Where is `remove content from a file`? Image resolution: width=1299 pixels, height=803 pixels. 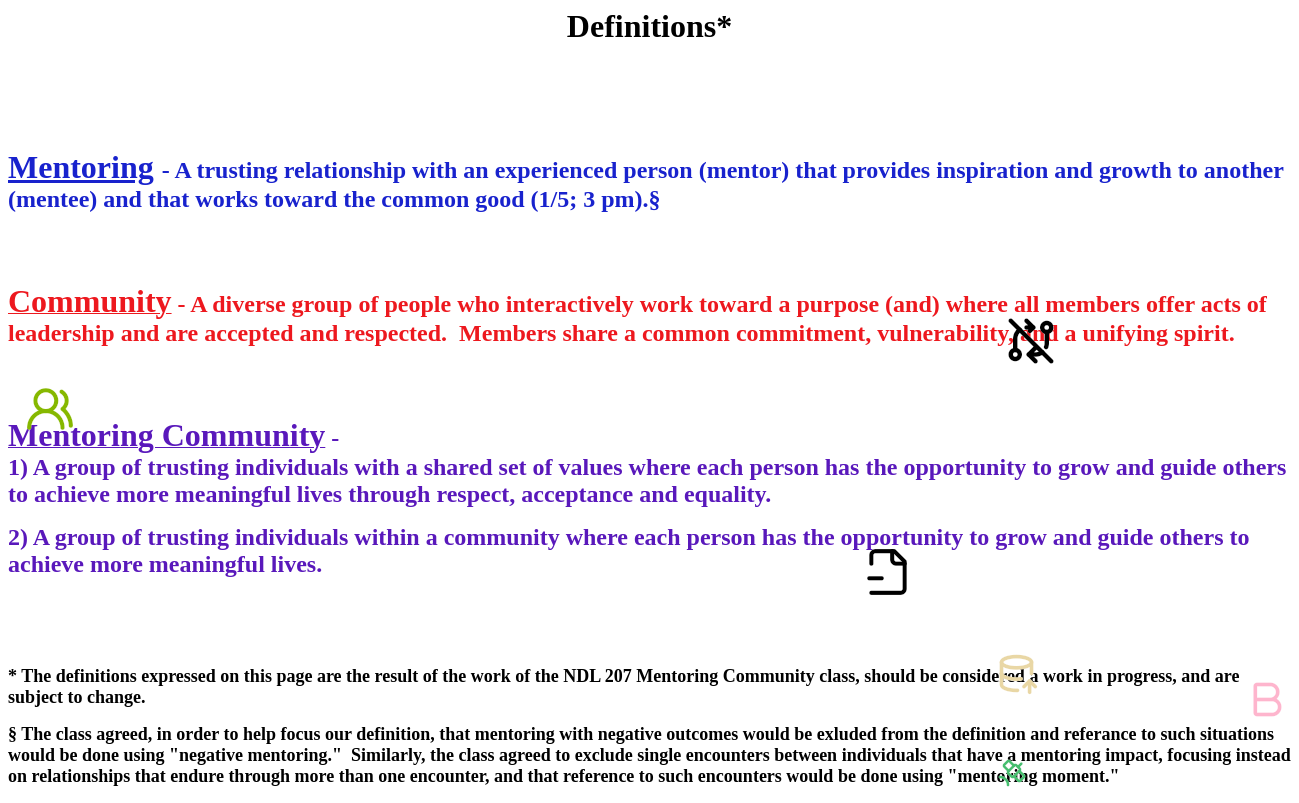
remove content from a file is located at coordinates (888, 572).